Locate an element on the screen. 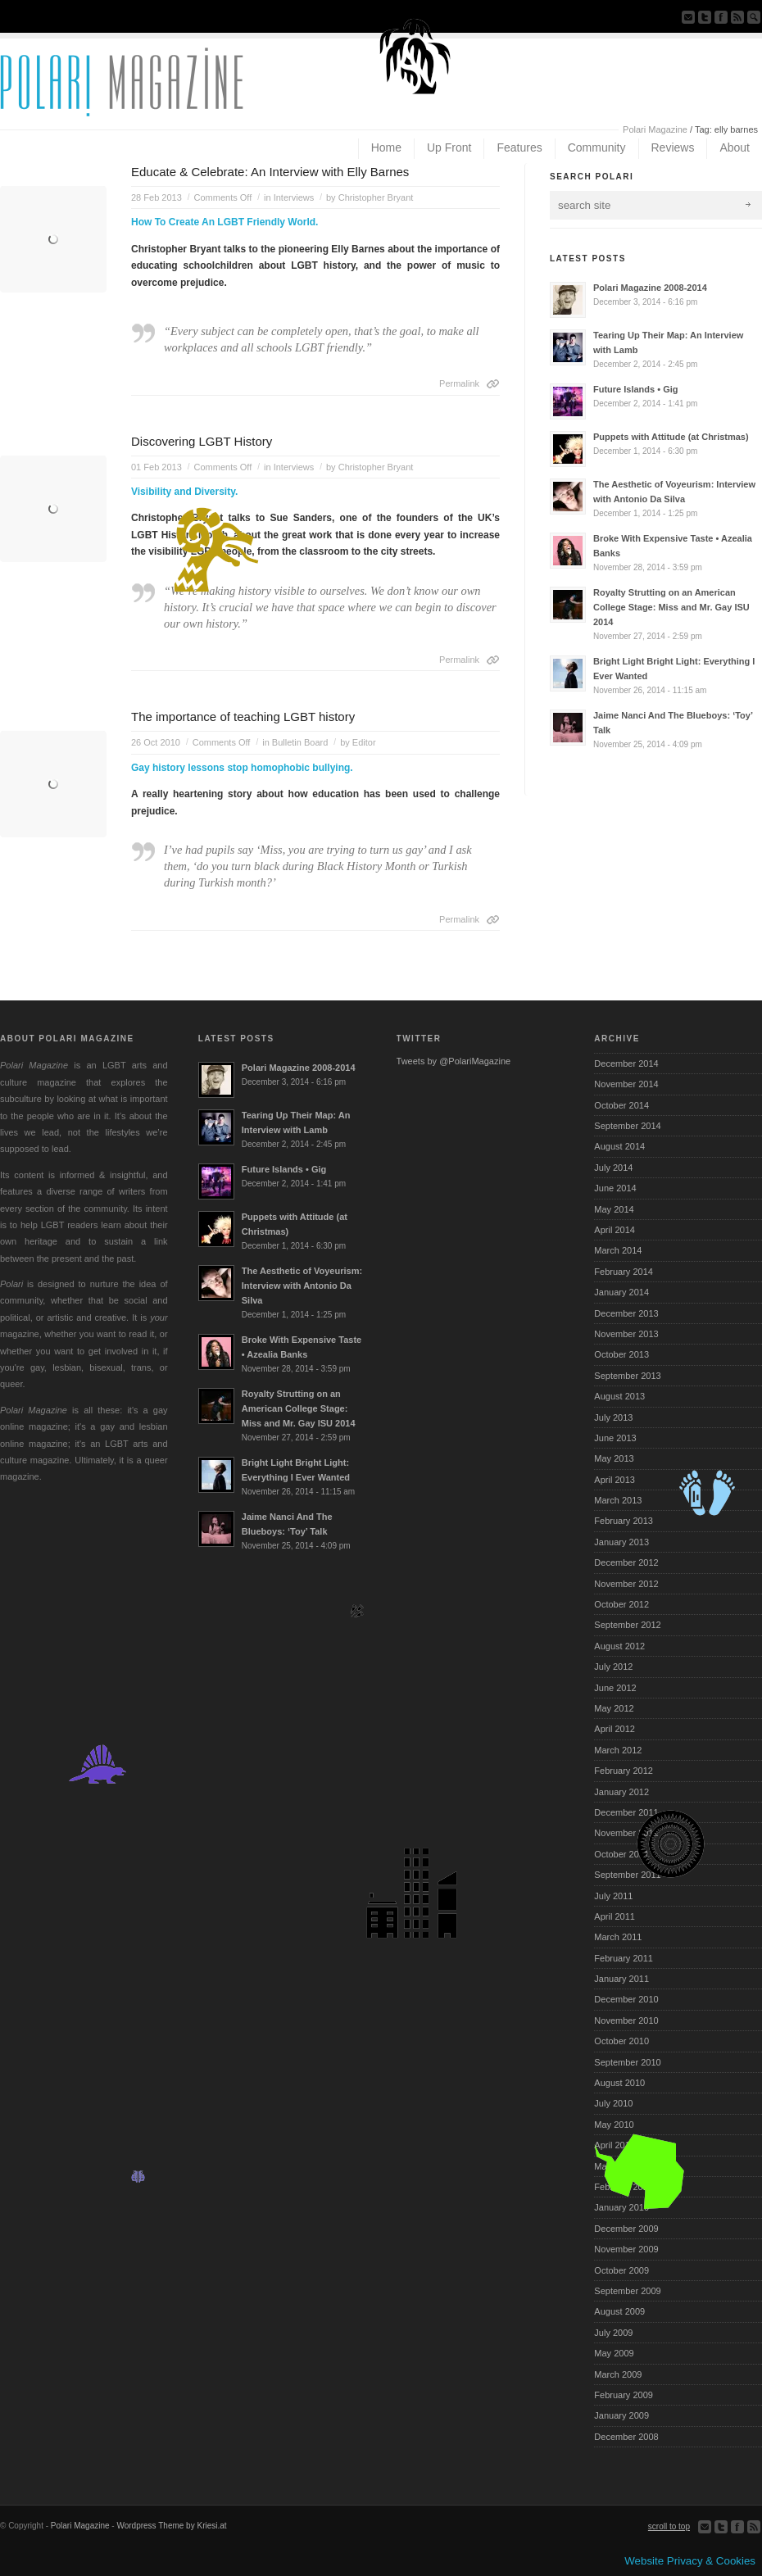  play sound effects or celebration audio is located at coordinates (357, 1611).